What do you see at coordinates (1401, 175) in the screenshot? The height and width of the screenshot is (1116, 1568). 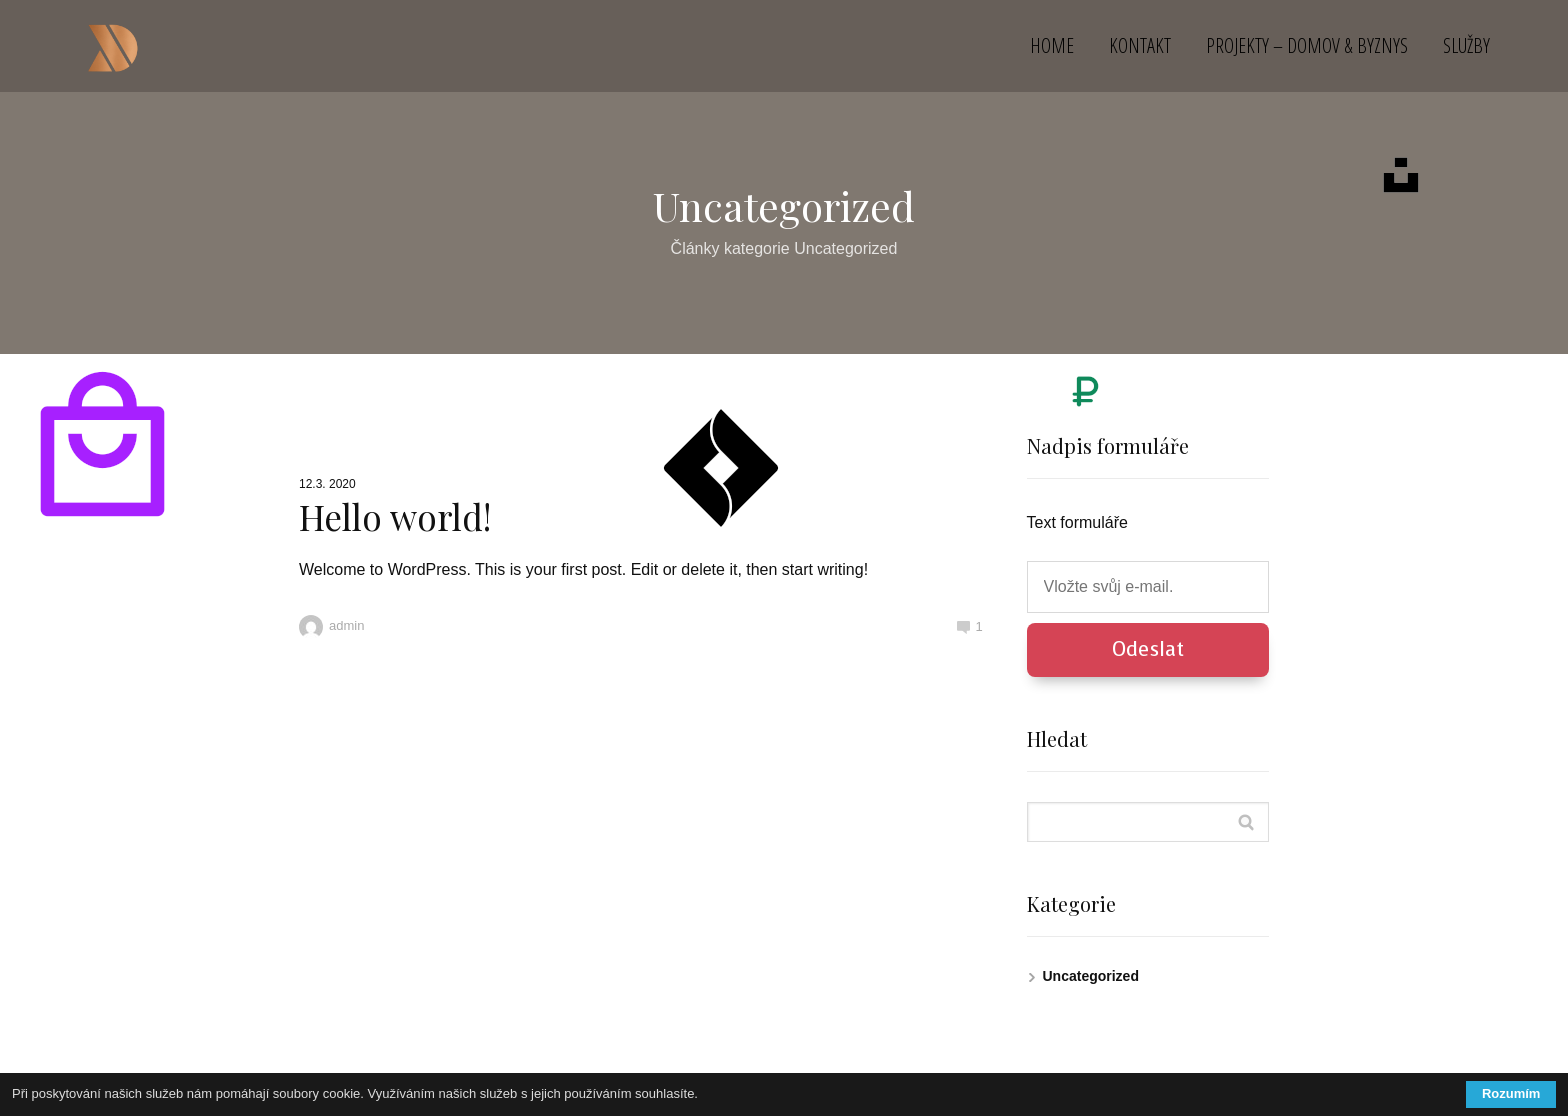 I see `open Unsplash to browse stock photos` at bounding box center [1401, 175].